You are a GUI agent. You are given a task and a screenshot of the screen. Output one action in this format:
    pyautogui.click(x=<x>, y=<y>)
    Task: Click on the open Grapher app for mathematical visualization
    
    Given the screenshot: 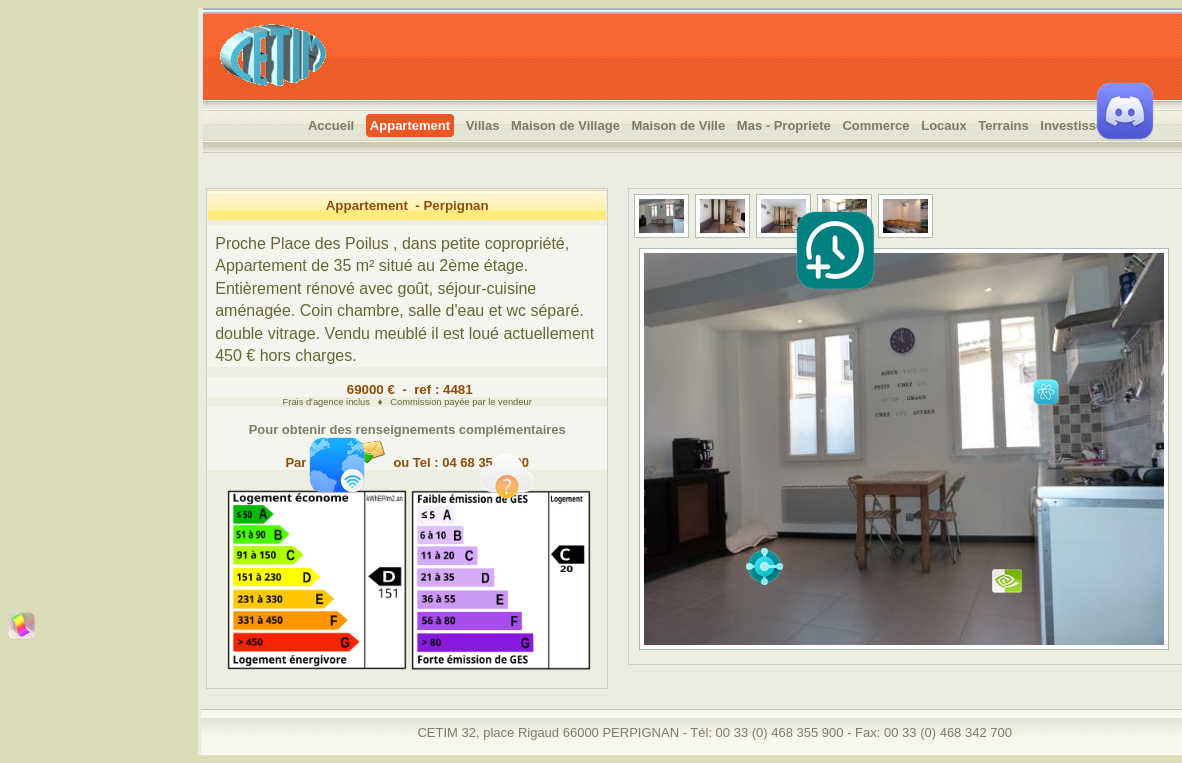 What is the action you would take?
    pyautogui.click(x=21, y=625)
    